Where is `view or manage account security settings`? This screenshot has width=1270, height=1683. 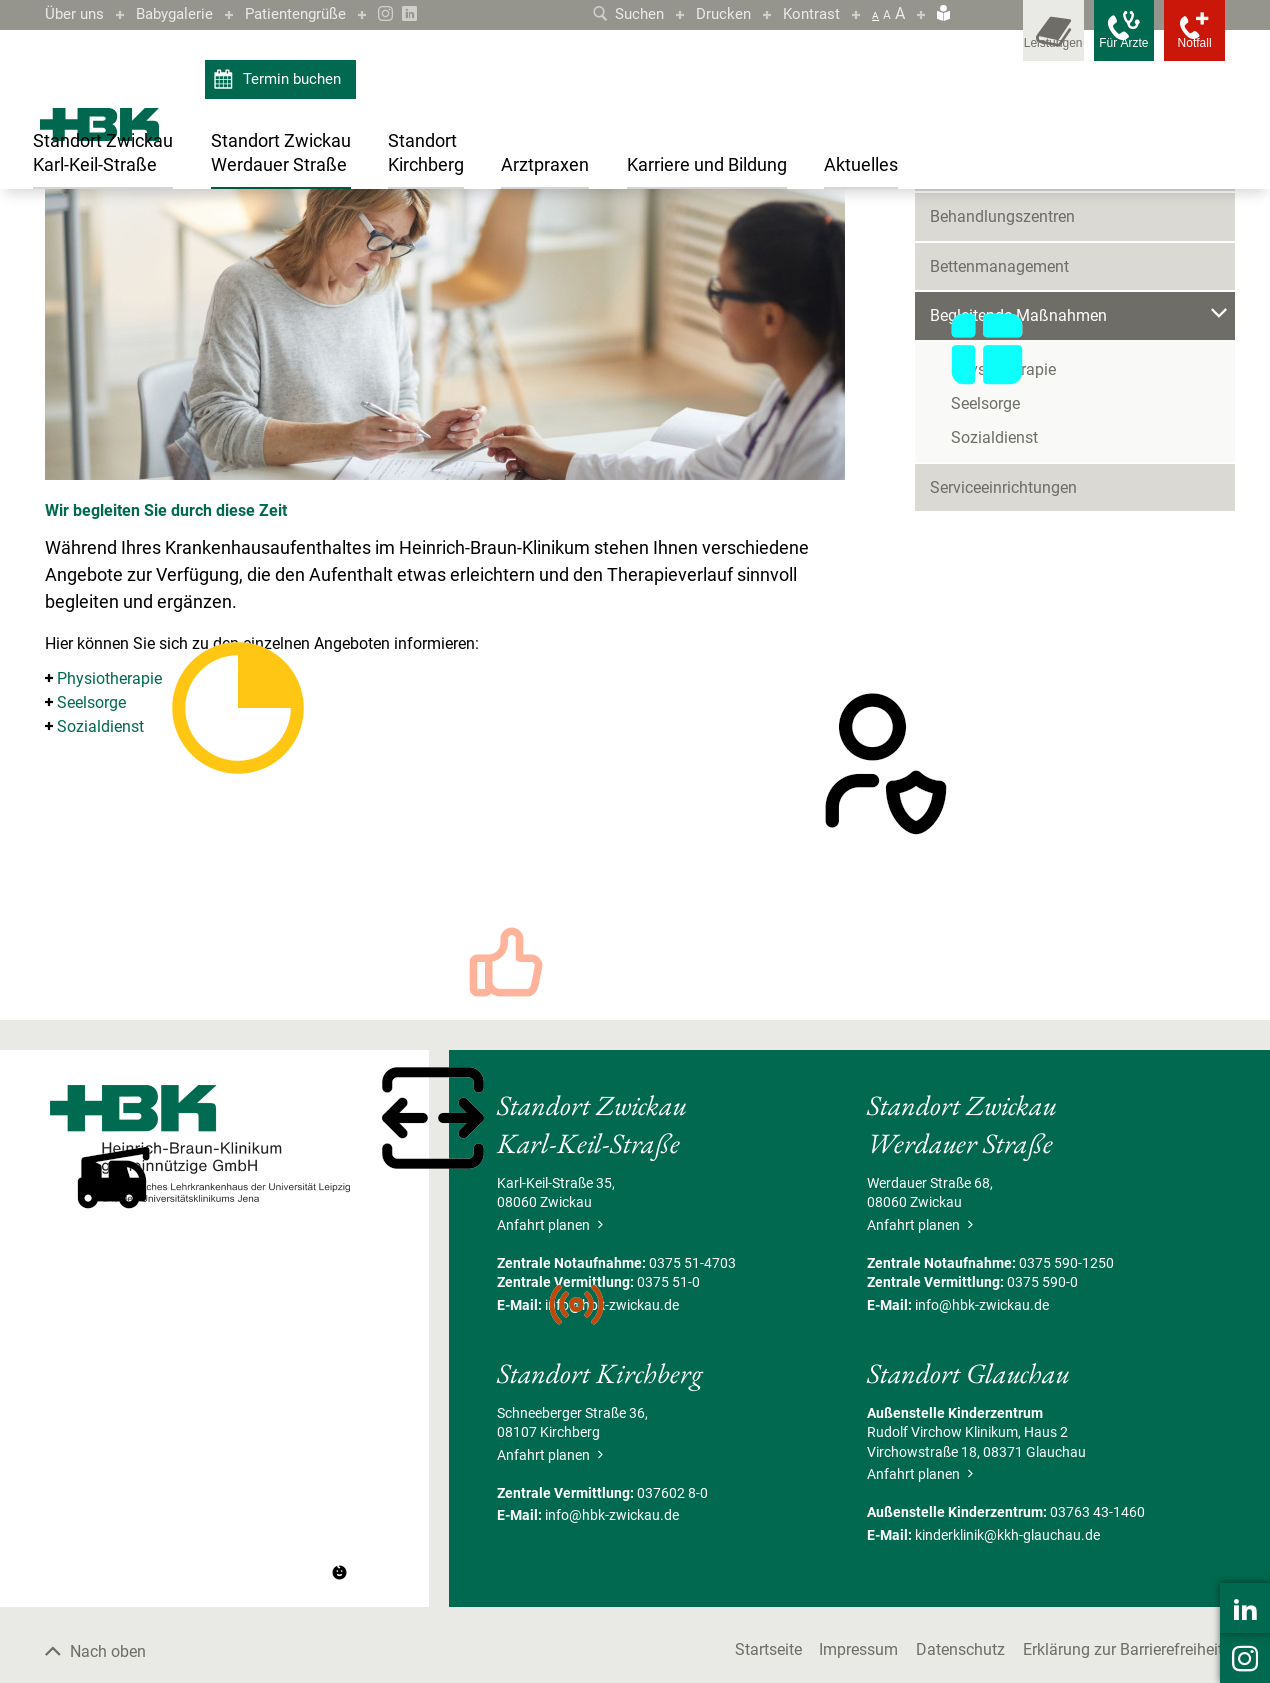 view or manage account security settings is located at coordinates (872, 760).